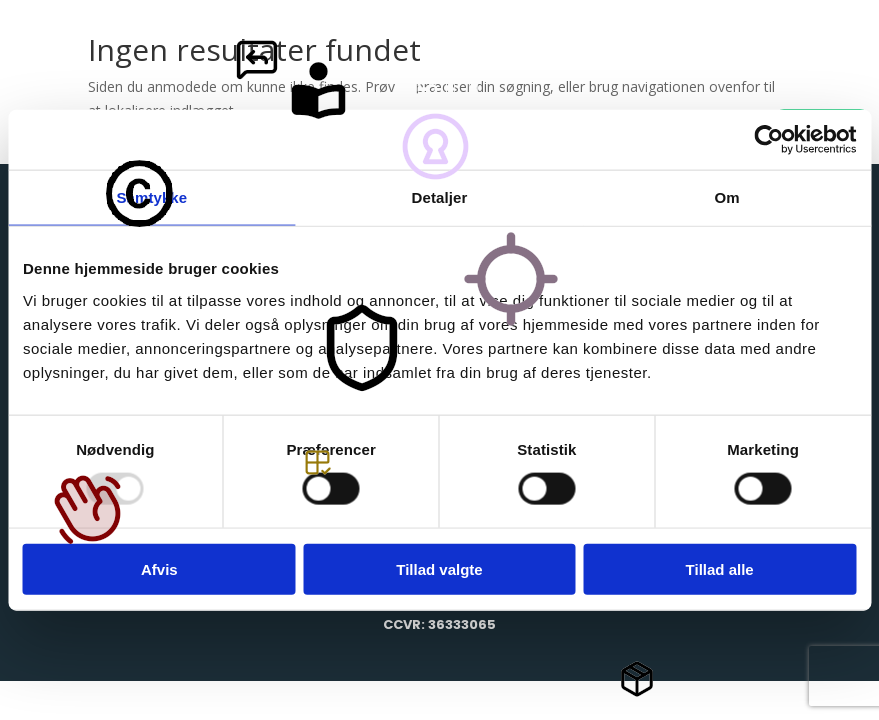 This screenshot has width=879, height=720. What do you see at coordinates (317, 462) in the screenshot?
I see `indicates all items in a grid view are selected` at bounding box center [317, 462].